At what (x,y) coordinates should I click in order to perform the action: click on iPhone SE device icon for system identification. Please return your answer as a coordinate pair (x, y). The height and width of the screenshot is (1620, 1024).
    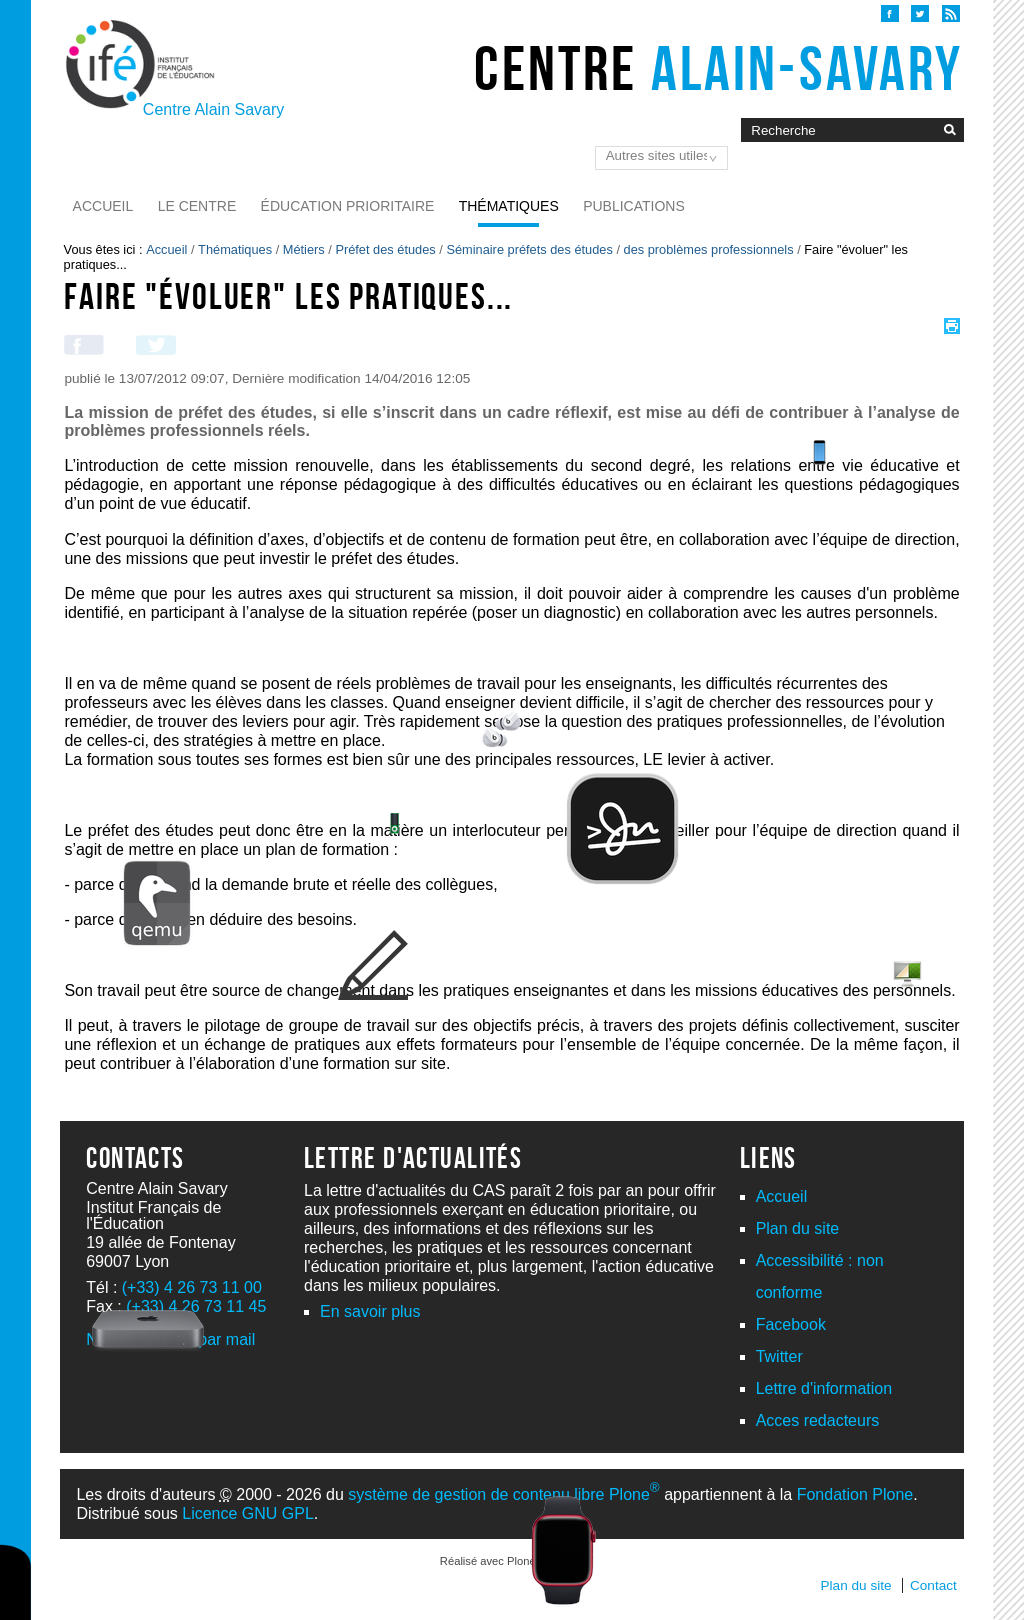
    Looking at the image, I should click on (819, 452).